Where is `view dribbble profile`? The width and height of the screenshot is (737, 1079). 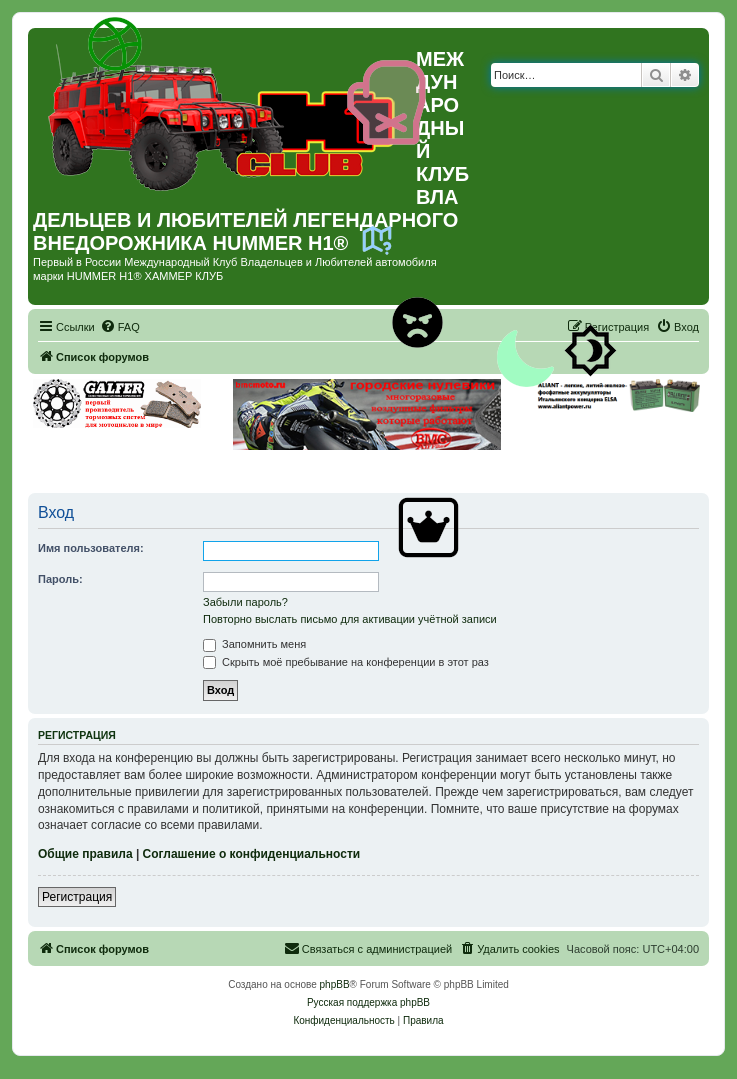
view dribbble profile is located at coordinates (115, 44).